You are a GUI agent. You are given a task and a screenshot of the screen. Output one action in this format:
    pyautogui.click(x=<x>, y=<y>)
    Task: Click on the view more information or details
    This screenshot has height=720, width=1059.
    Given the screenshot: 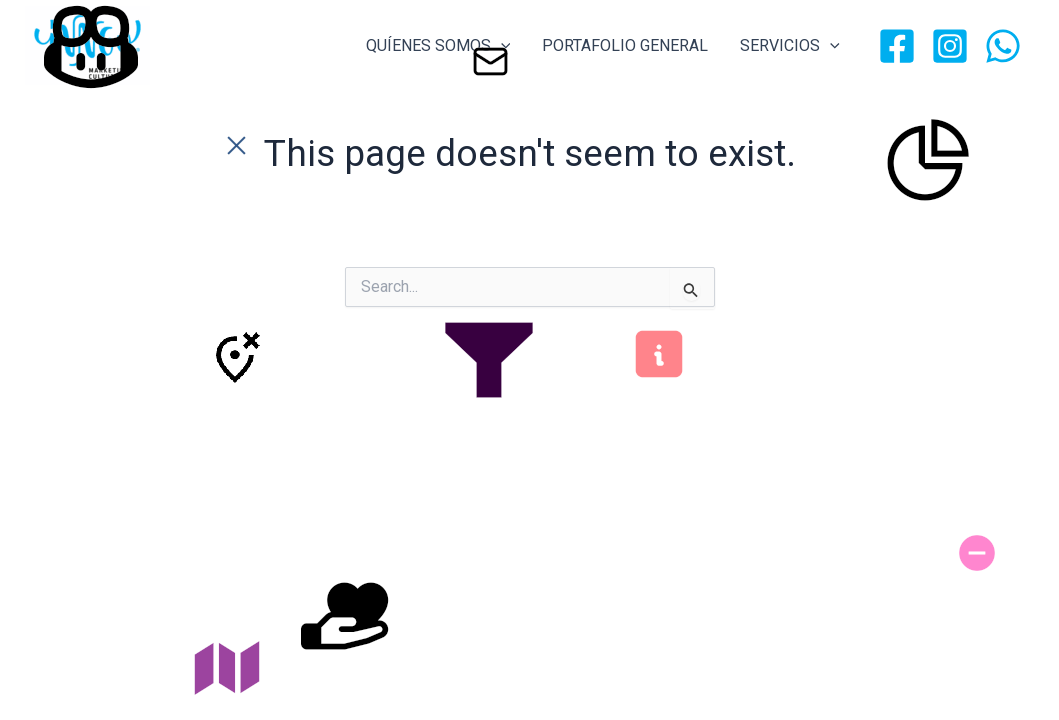 What is the action you would take?
    pyautogui.click(x=659, y=354)
    